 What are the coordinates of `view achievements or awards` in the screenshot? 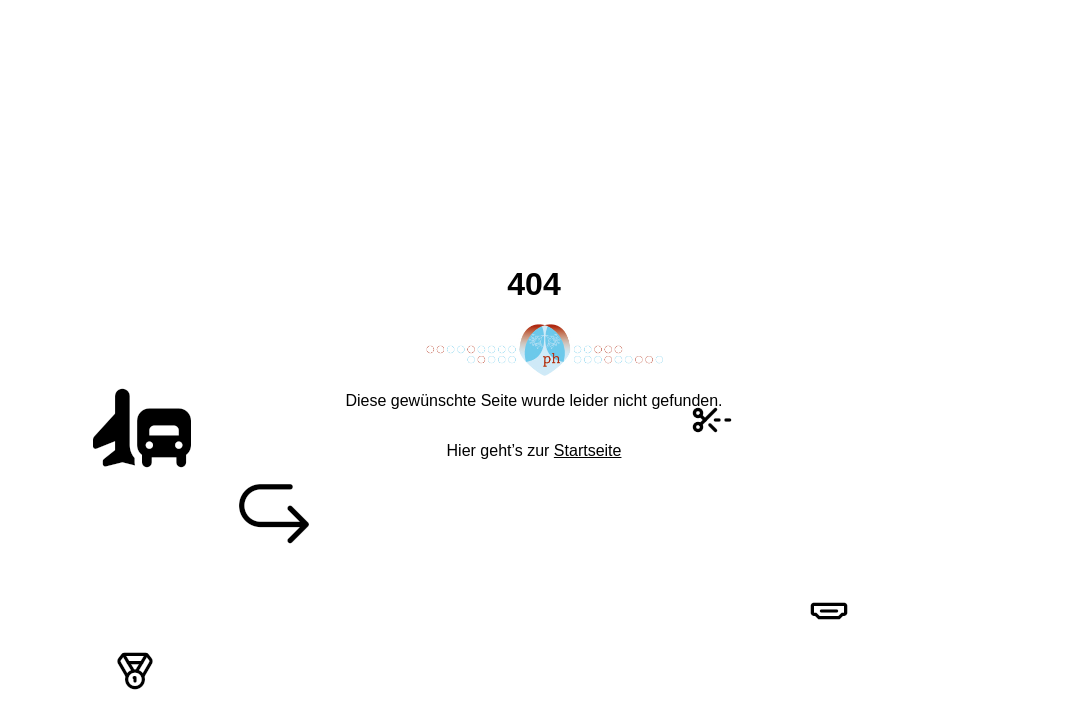 It's located at (135, 671).